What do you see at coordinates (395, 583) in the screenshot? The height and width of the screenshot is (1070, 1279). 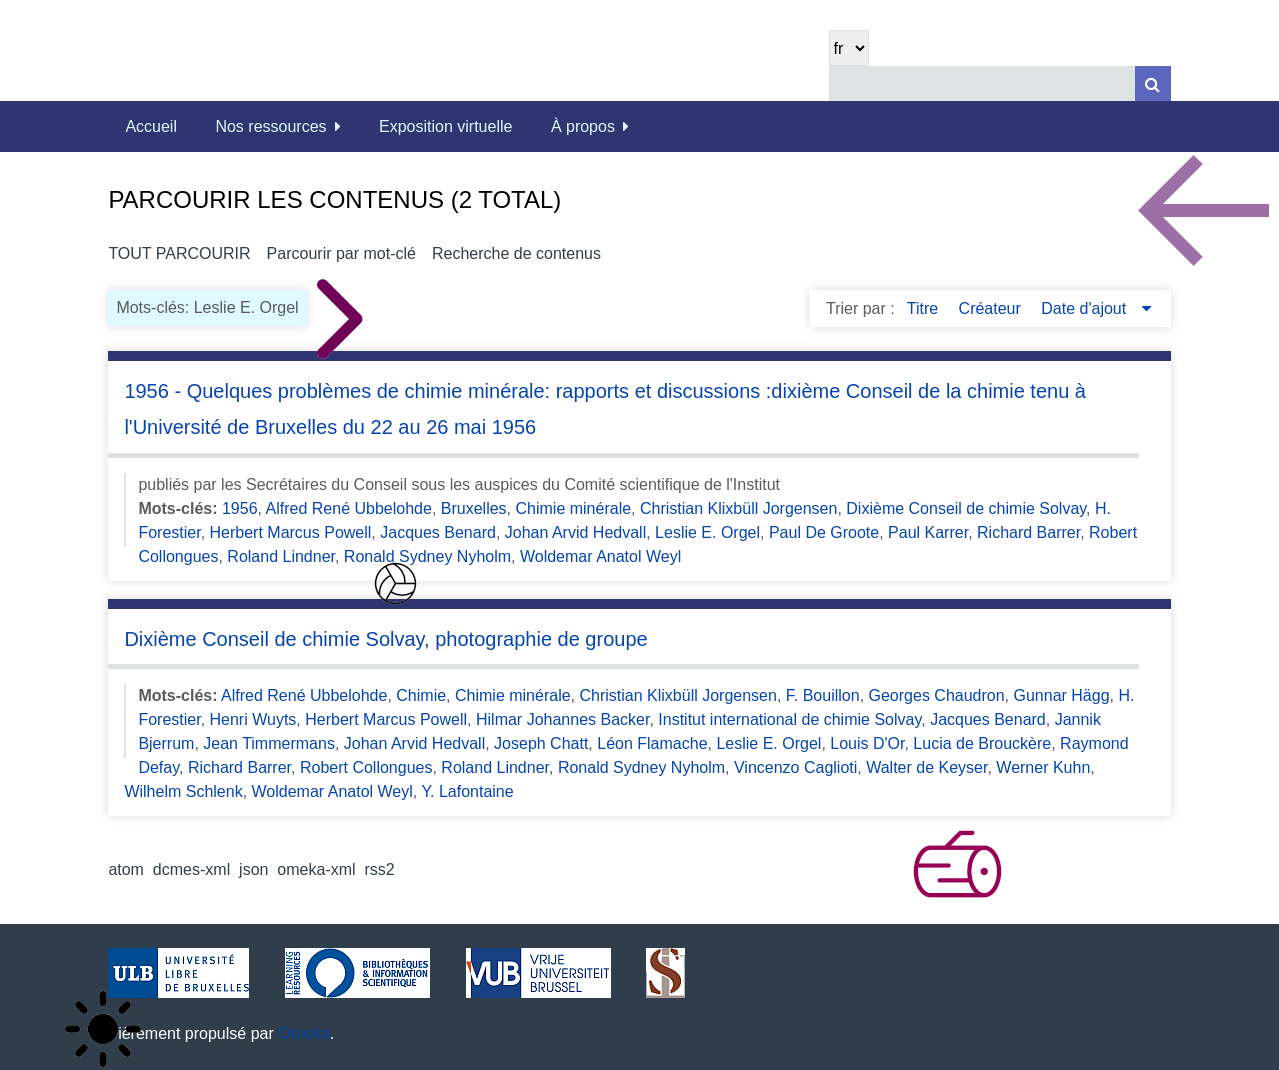 I see `volleyball sport category or activity` at bounding box center [395, 583].